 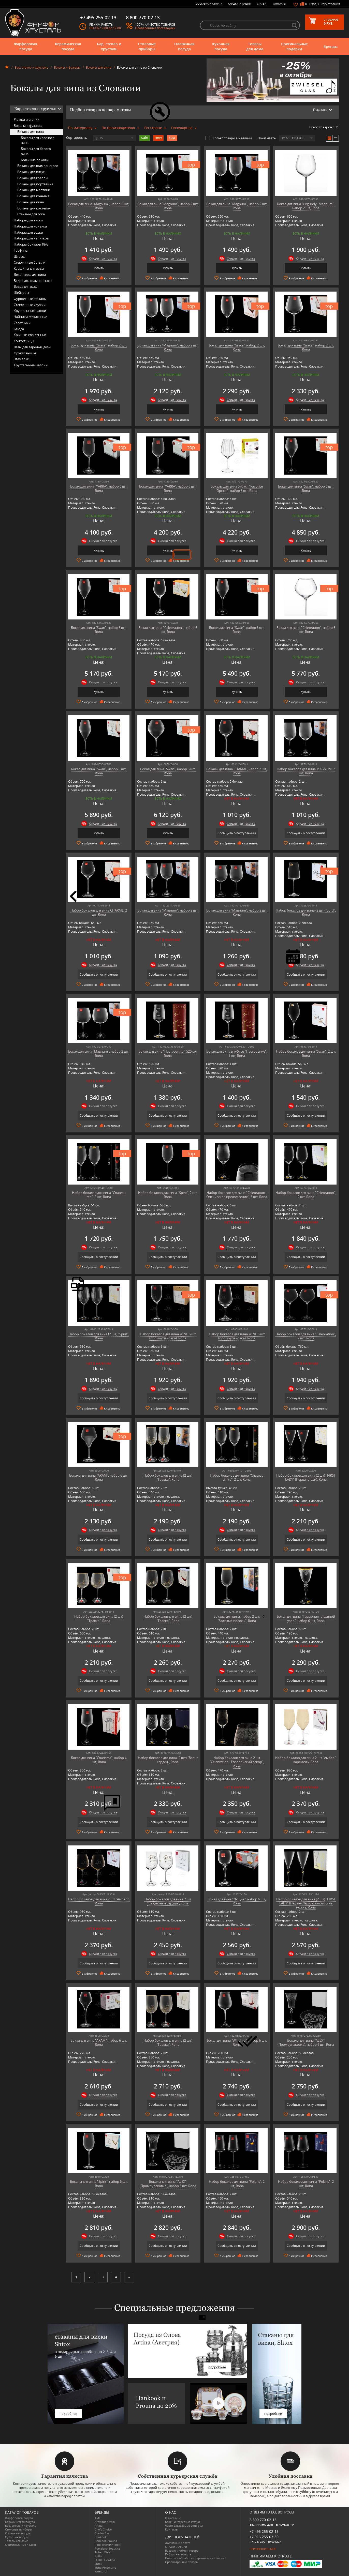 I want to click on access your saved messages, so click(x=112, y=1803).